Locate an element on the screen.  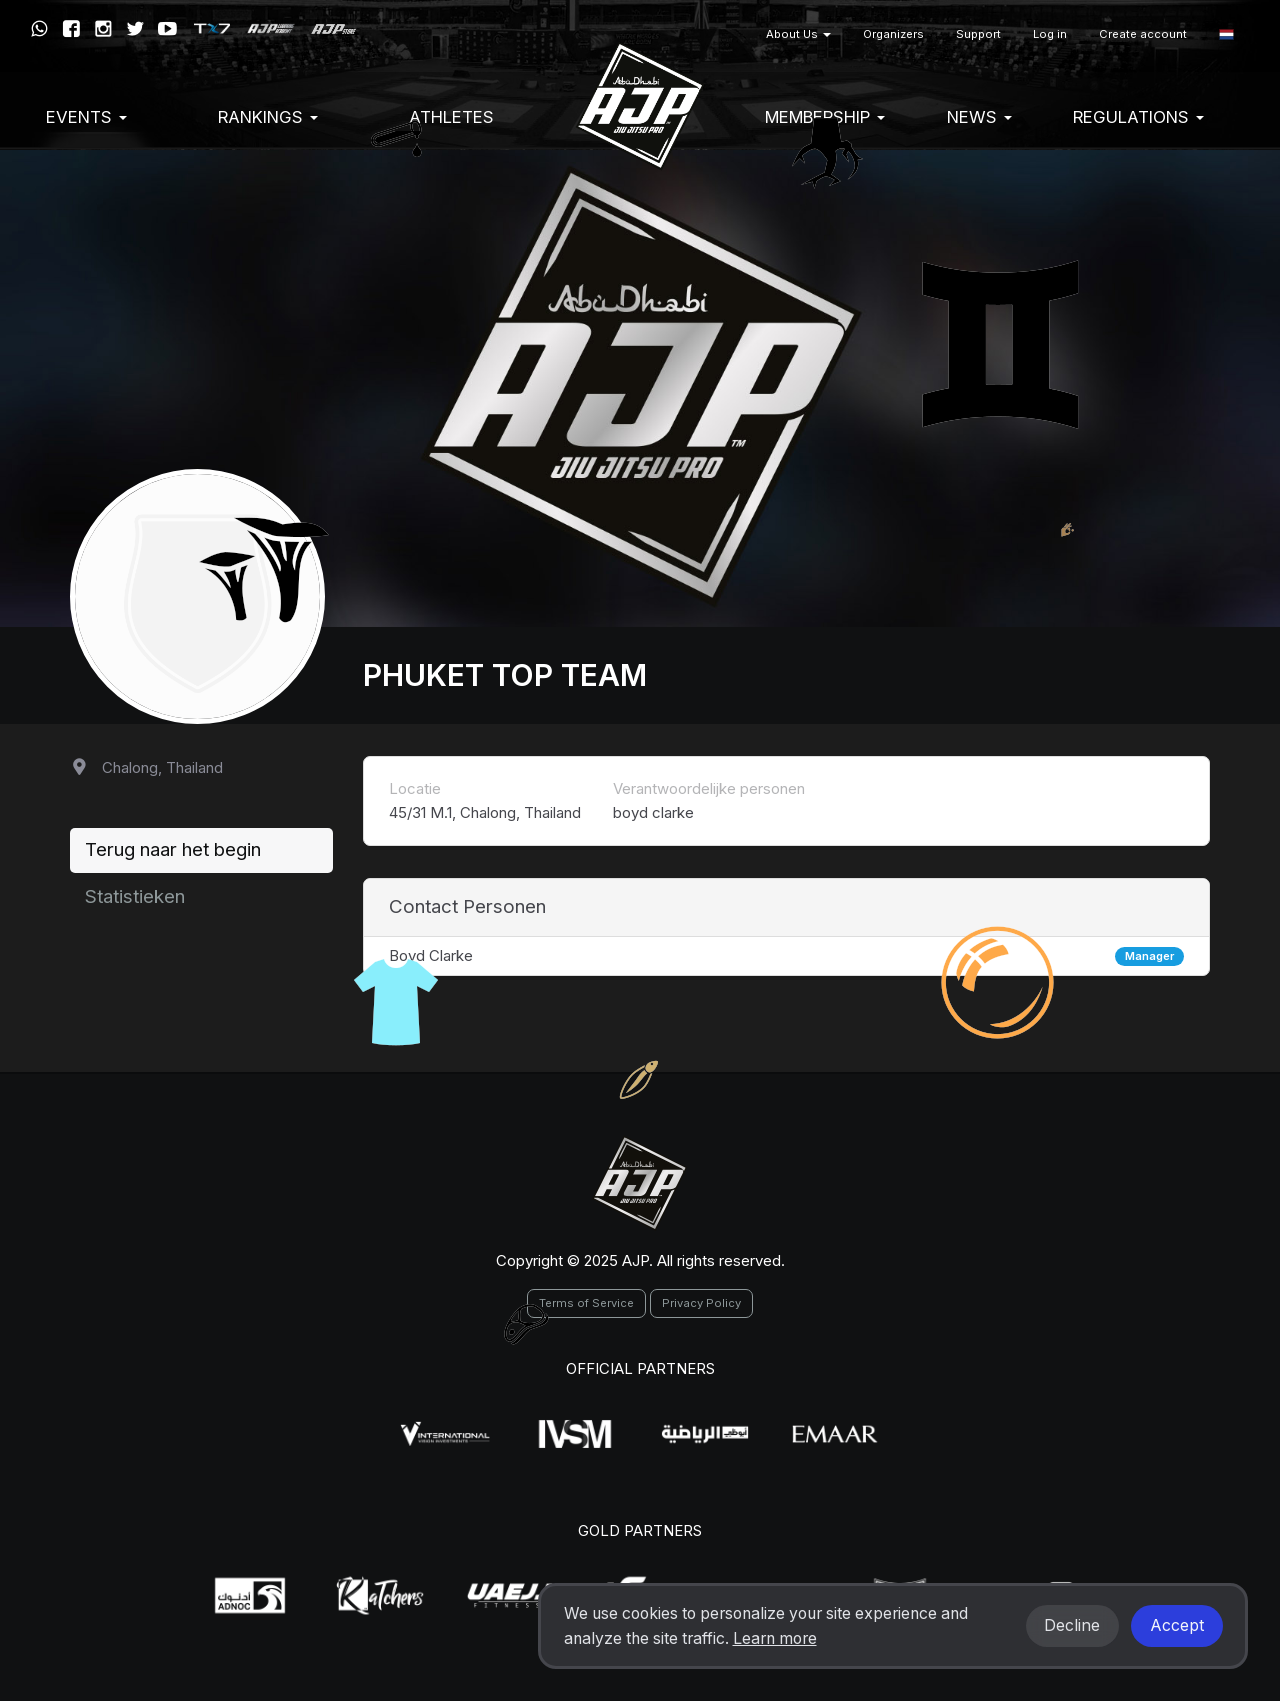
gemini zodiac sign indicator is located at coordinates (1001, 345).